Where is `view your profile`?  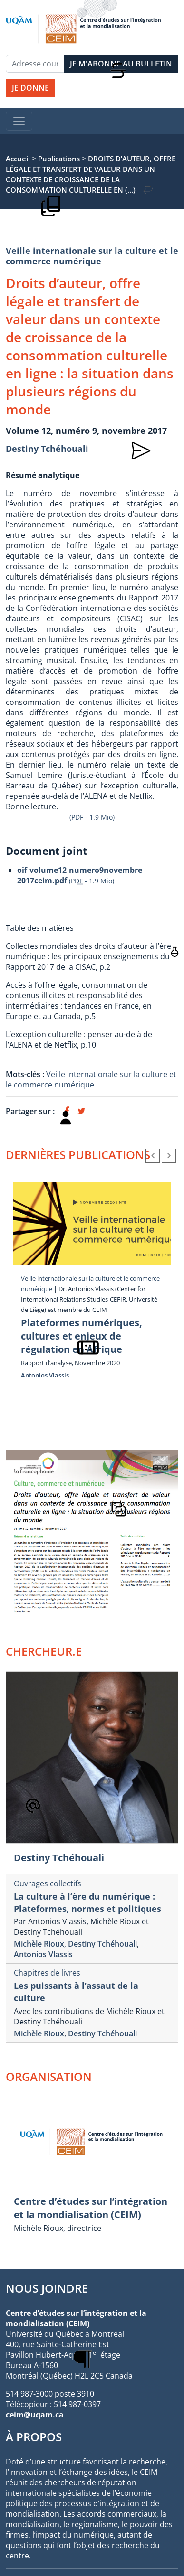 view your profile is located at coordinates (66, 1118).